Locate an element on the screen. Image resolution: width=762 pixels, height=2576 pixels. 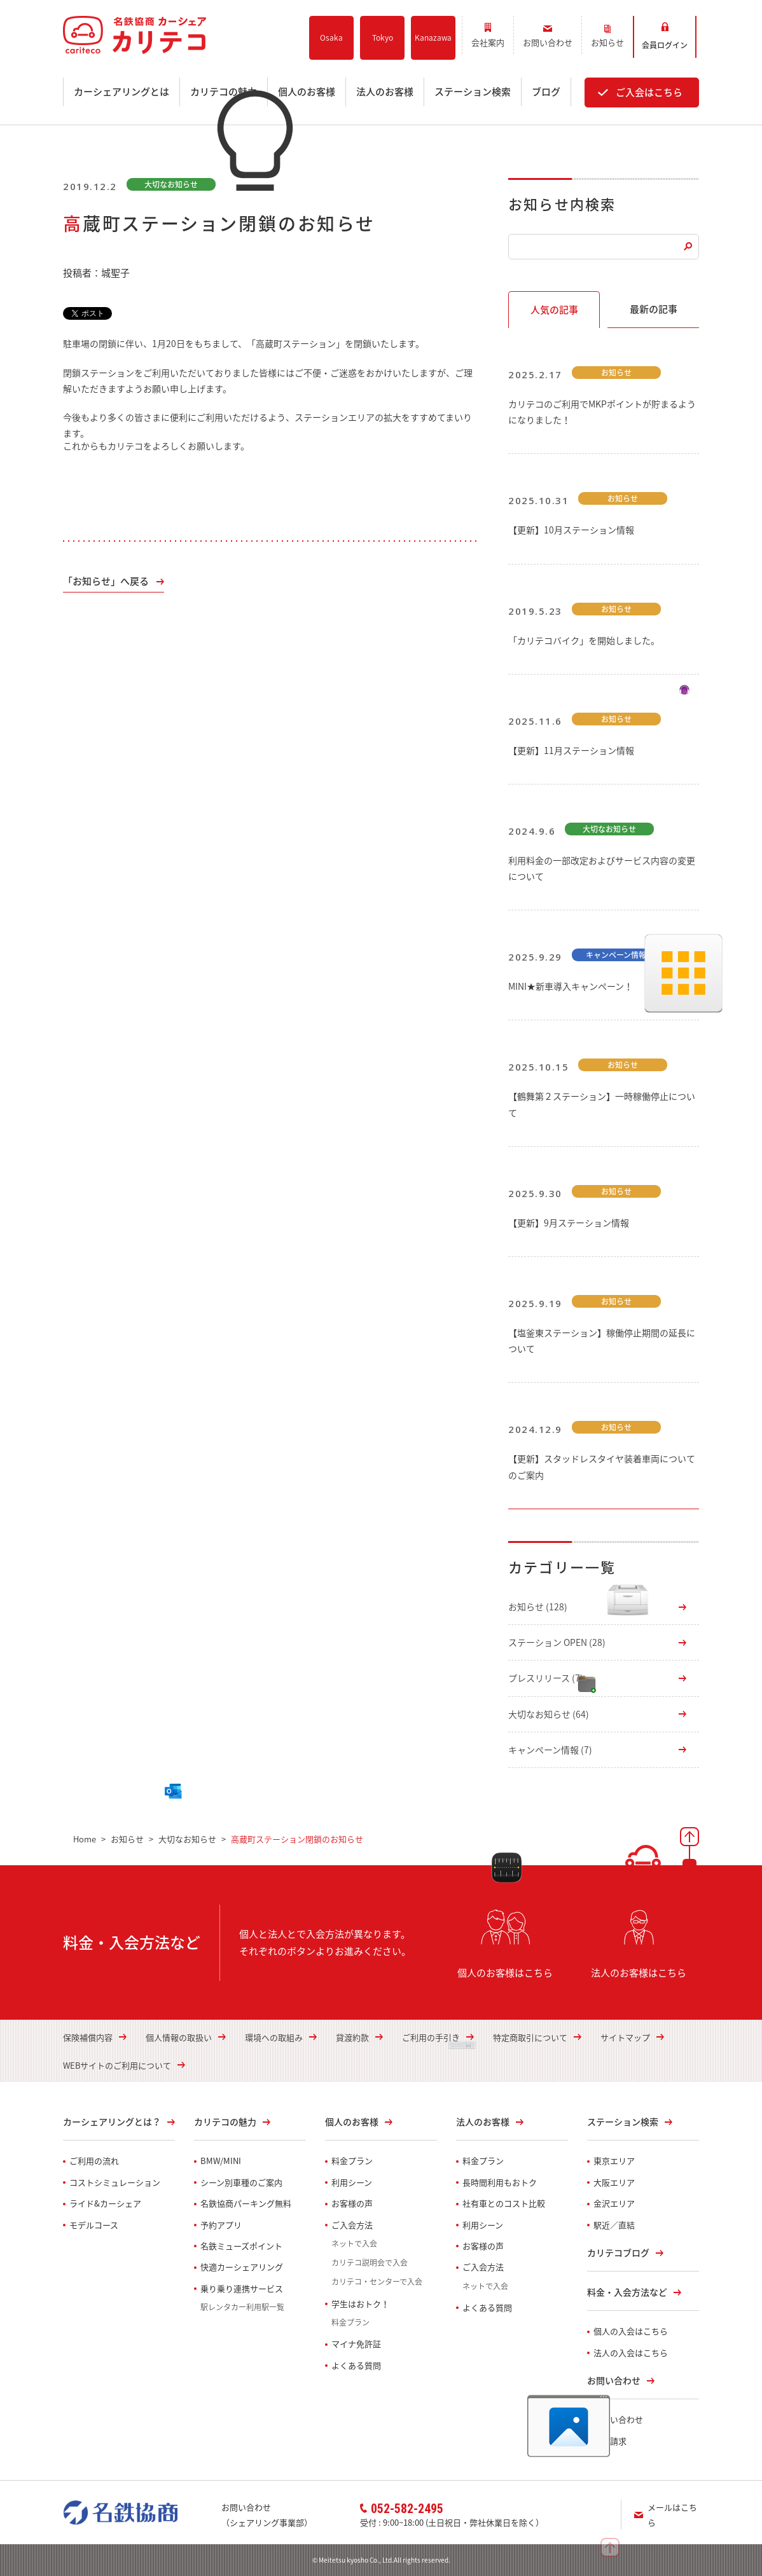
view items in grid layout is located at coordinates (683, 973).